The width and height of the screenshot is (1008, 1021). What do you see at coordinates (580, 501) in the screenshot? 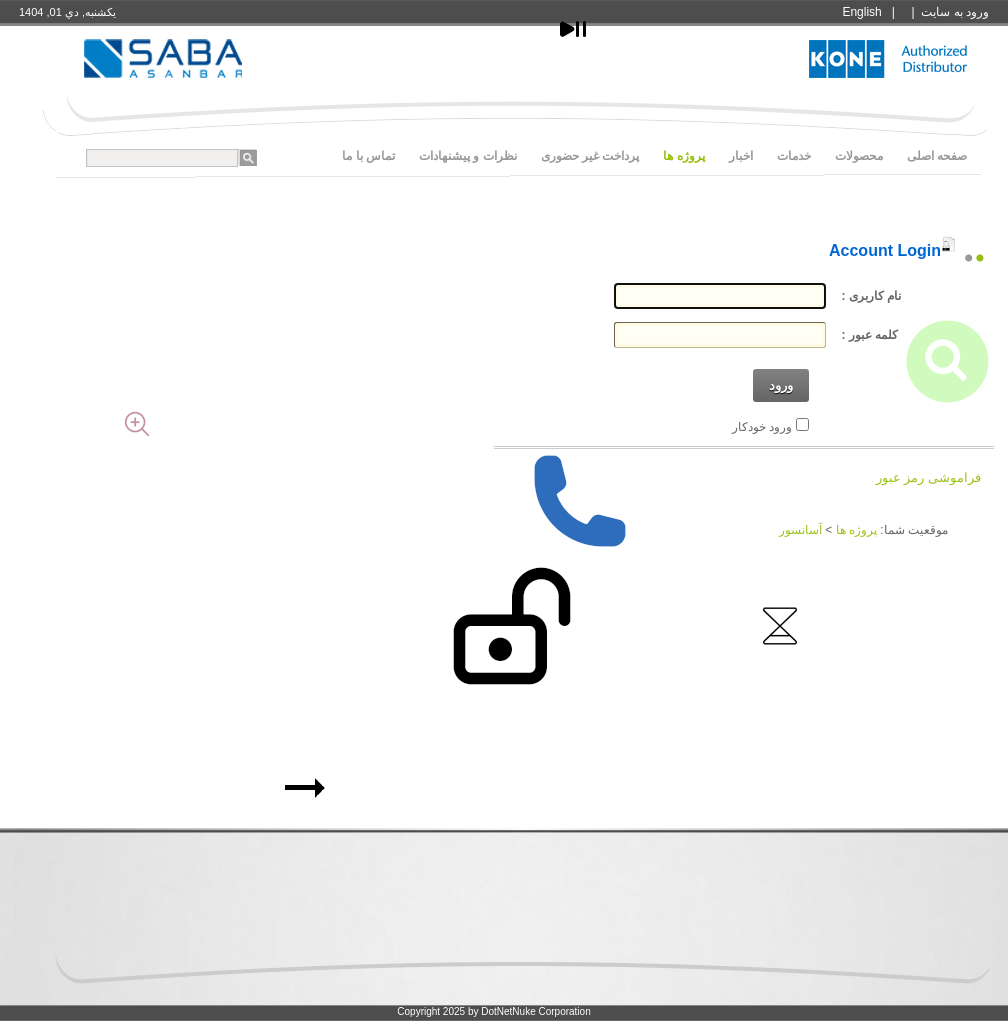
I see `make a phone call` at bounding box center [580, 501].